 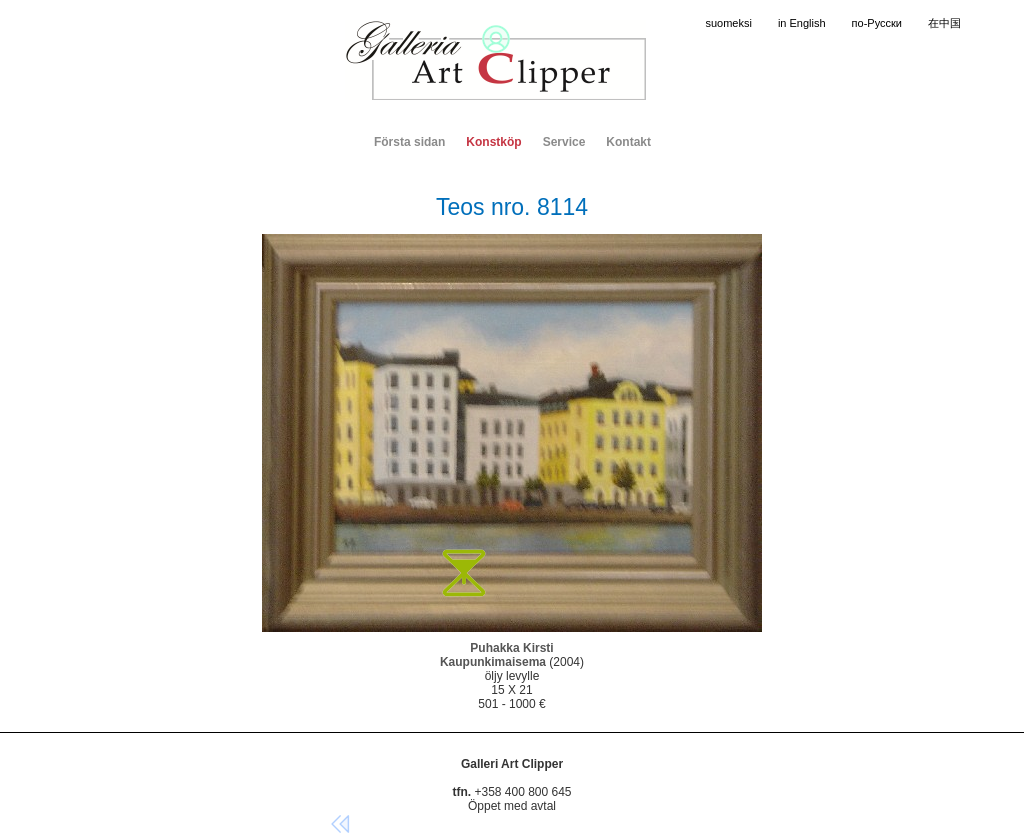 I want to click on go back to the beginning, so click(x=341, y=824).